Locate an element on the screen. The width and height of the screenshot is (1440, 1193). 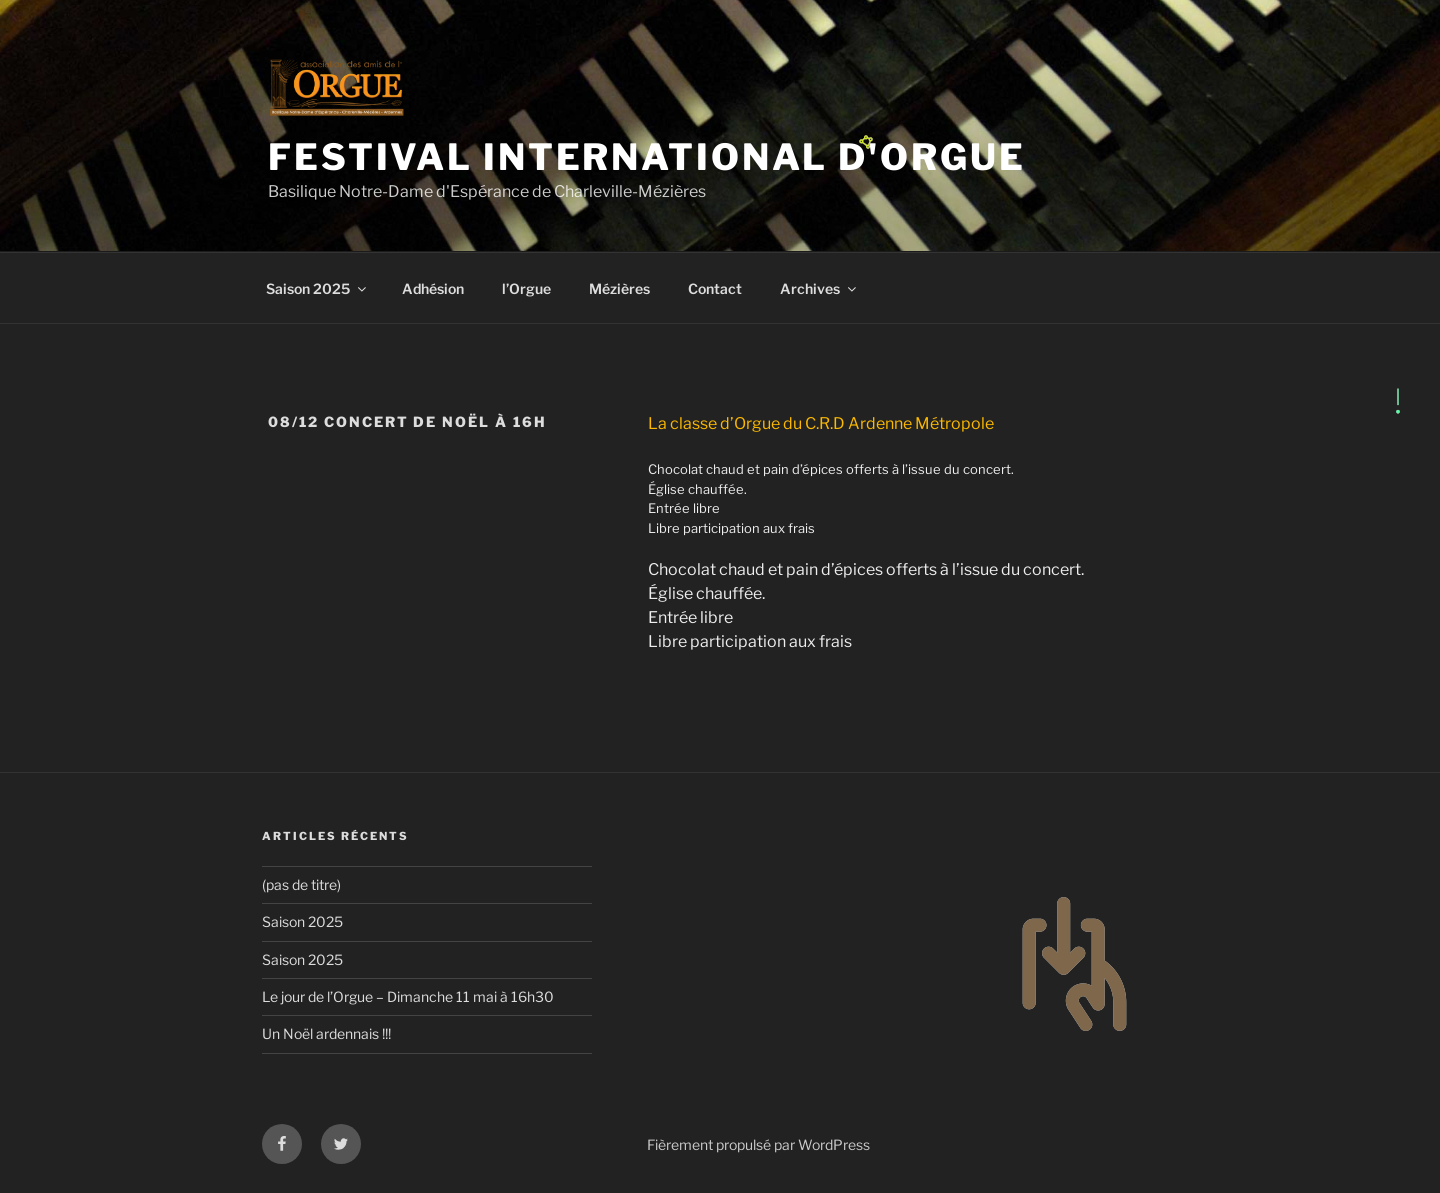
withdraw funds or cash out is located at coordinates (1068, 964).